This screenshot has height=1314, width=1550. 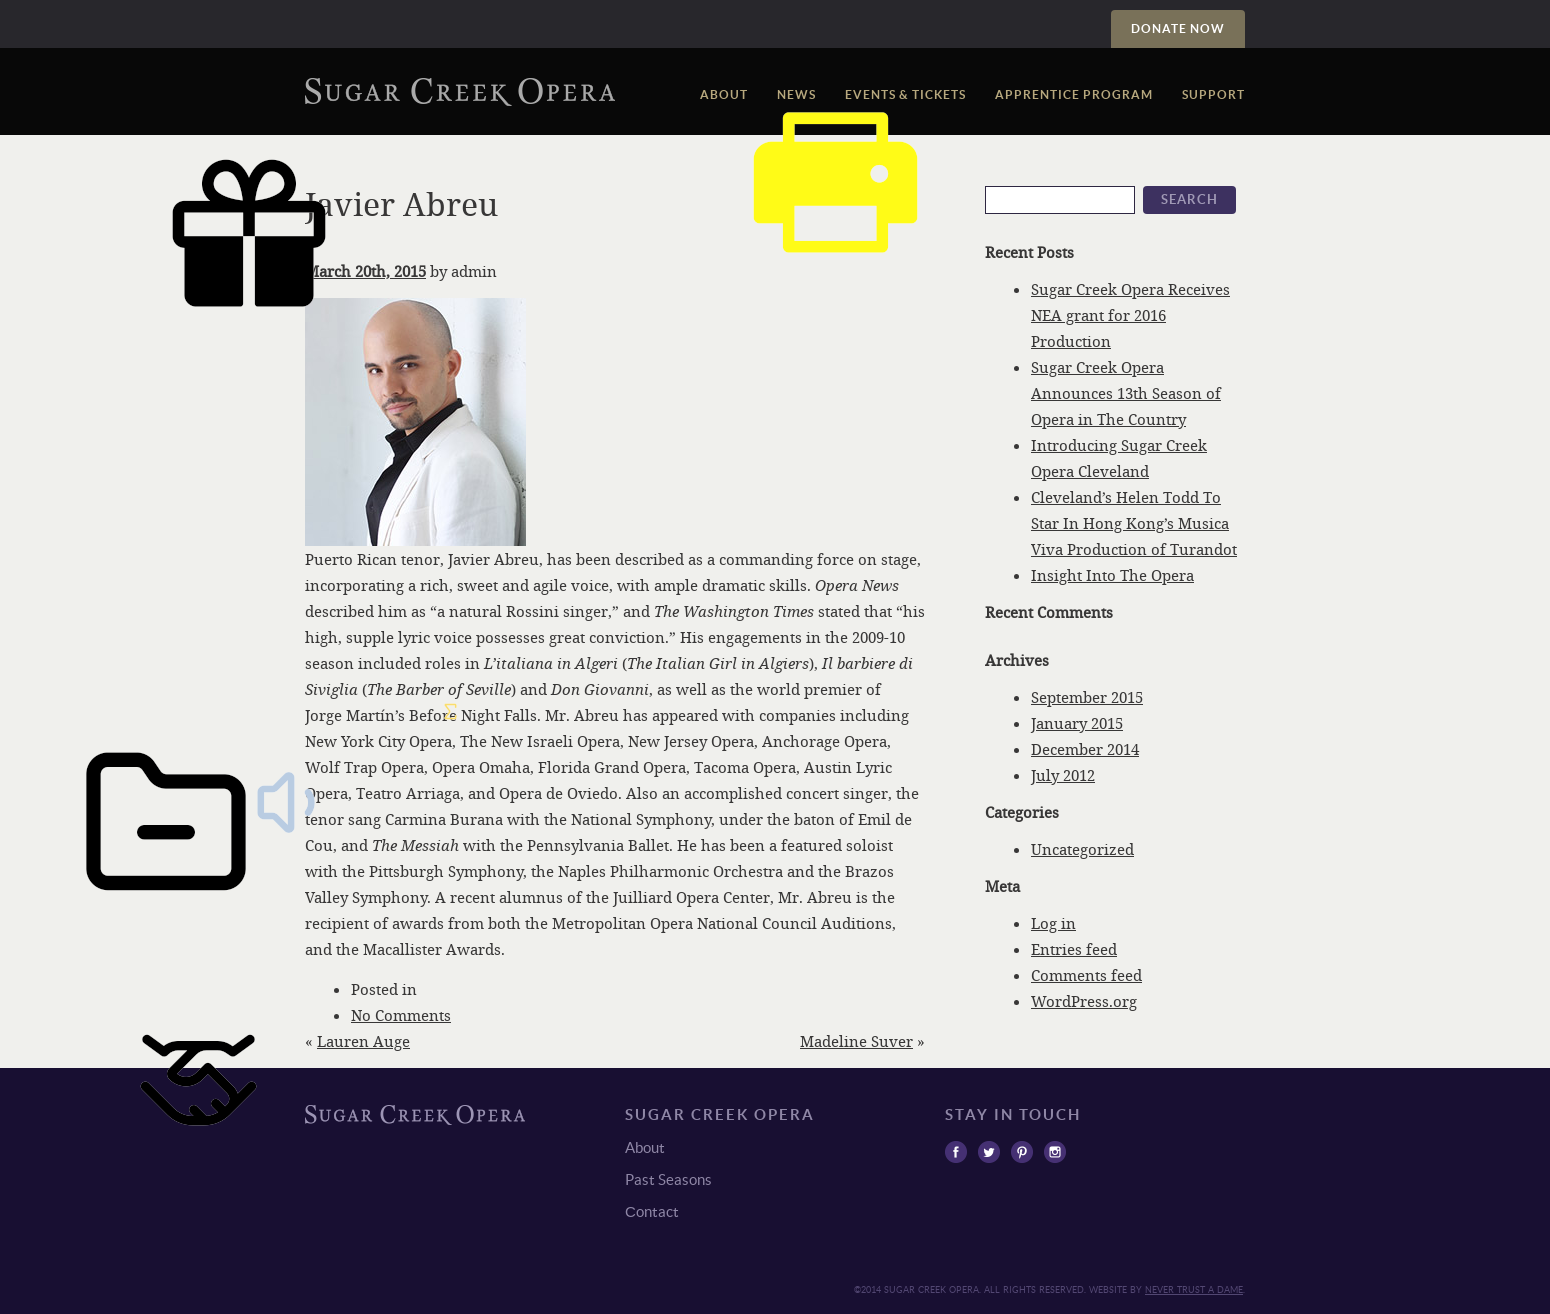 I want to click on calculate sum or total, so click(x=450, y=711).